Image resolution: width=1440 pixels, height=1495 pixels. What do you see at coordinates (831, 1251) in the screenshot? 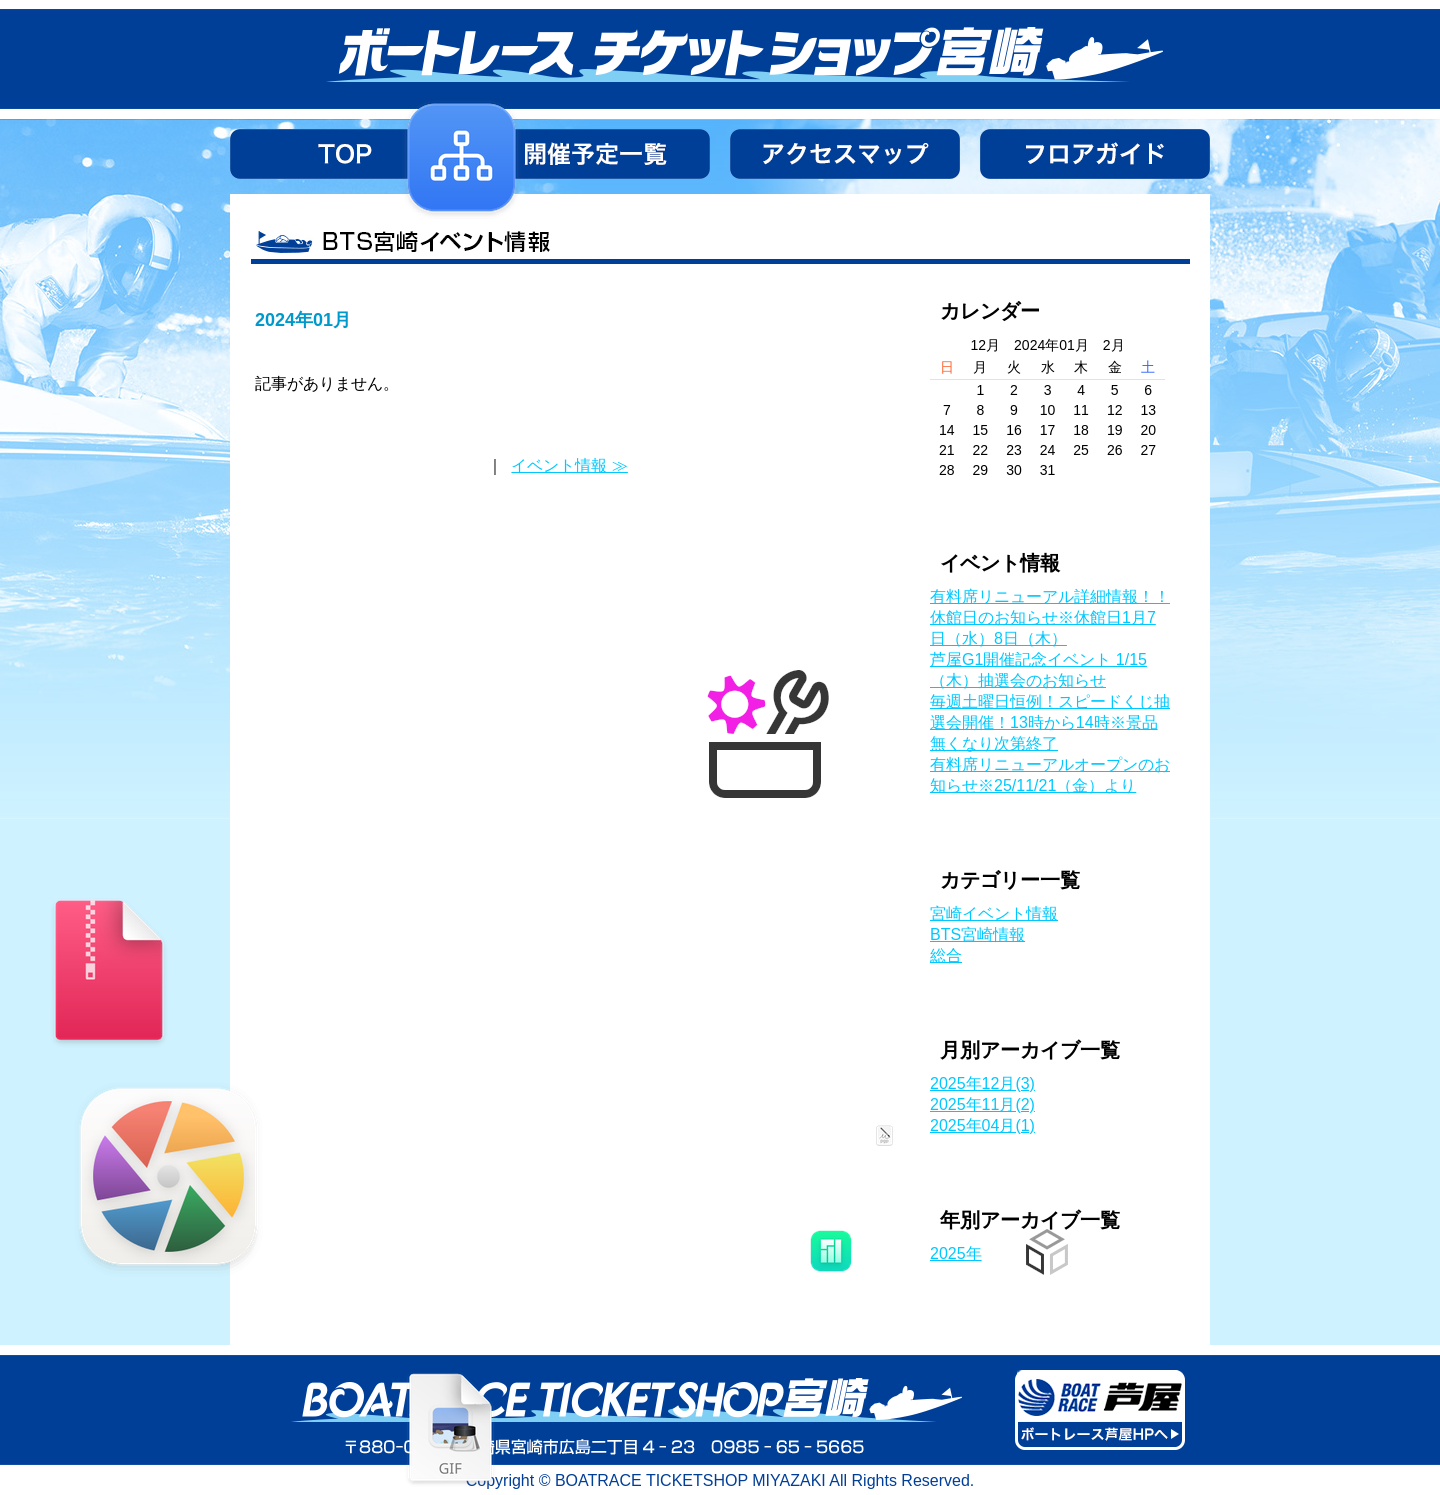
I see `launch manjaro linux application` at bounding box center [831, 1251].